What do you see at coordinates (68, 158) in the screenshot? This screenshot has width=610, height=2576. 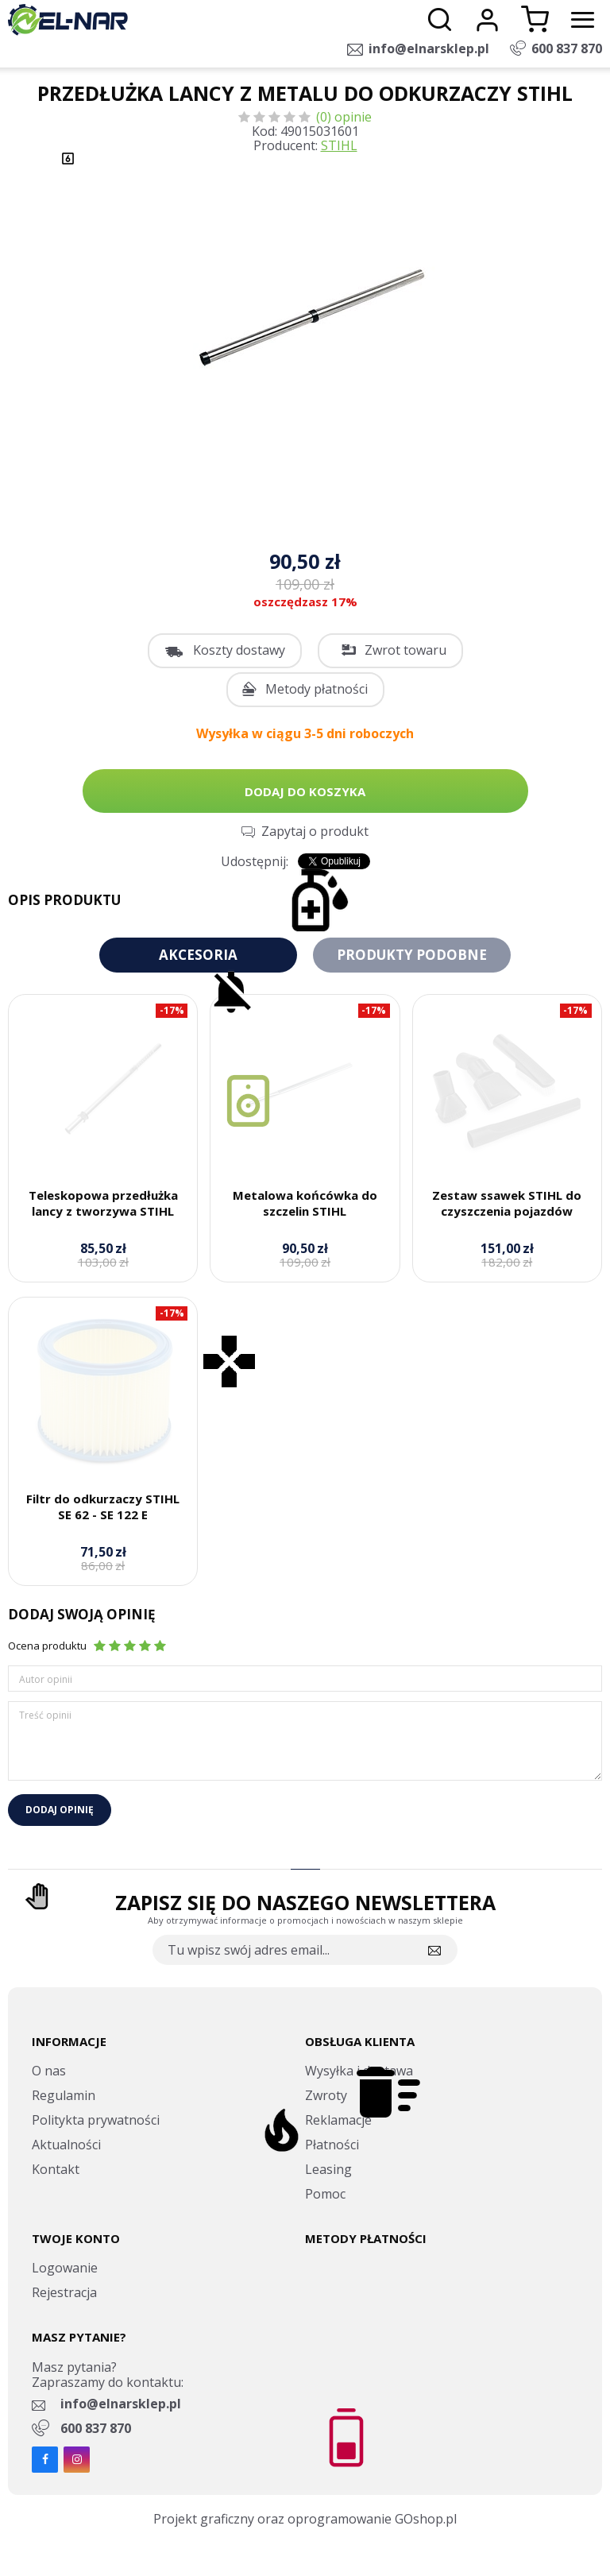 I see `select or input the number six` at bounding box center [68, 158].